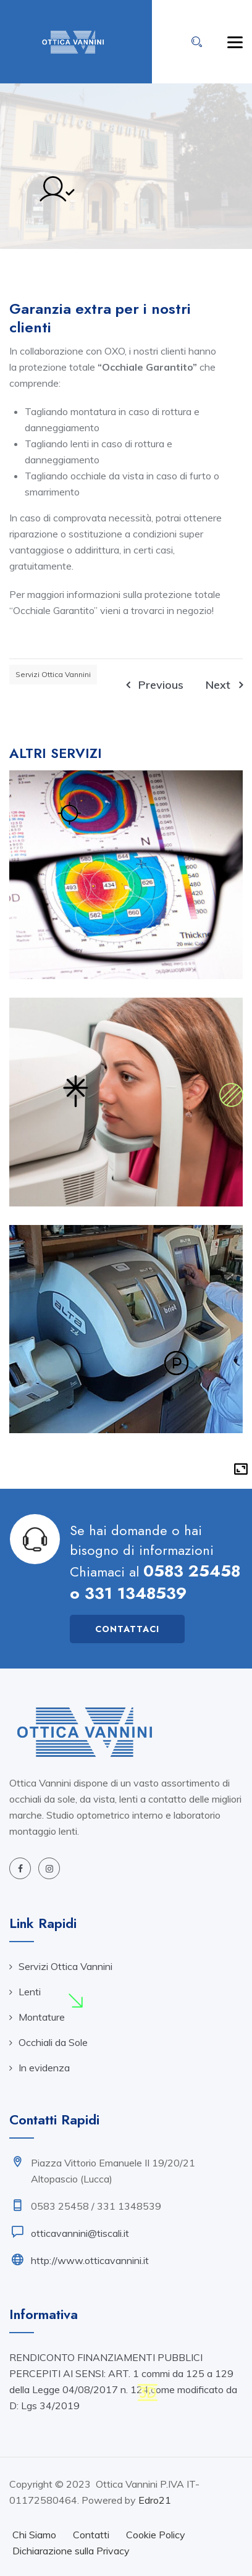  I want to click on visit linktree profile, so click(75, 1091).